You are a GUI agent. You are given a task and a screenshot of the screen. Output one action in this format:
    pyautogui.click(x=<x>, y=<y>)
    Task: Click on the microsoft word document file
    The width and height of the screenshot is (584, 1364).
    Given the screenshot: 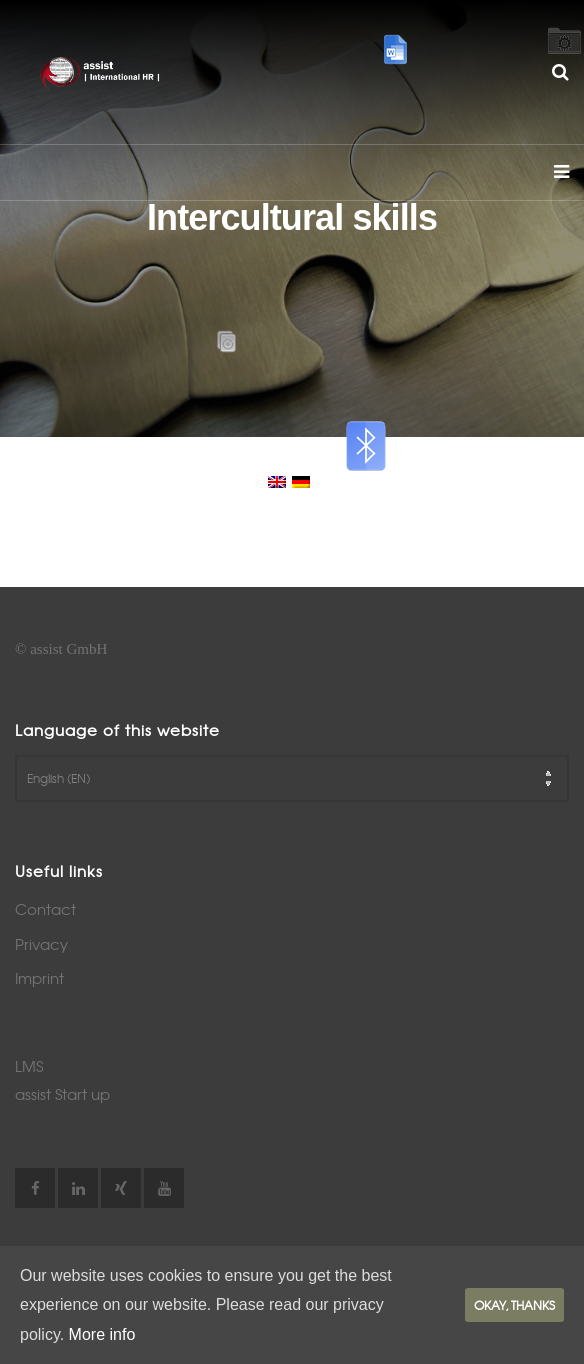 What is the action you would take?
    pyautogui.click(x=395, y=49)
    